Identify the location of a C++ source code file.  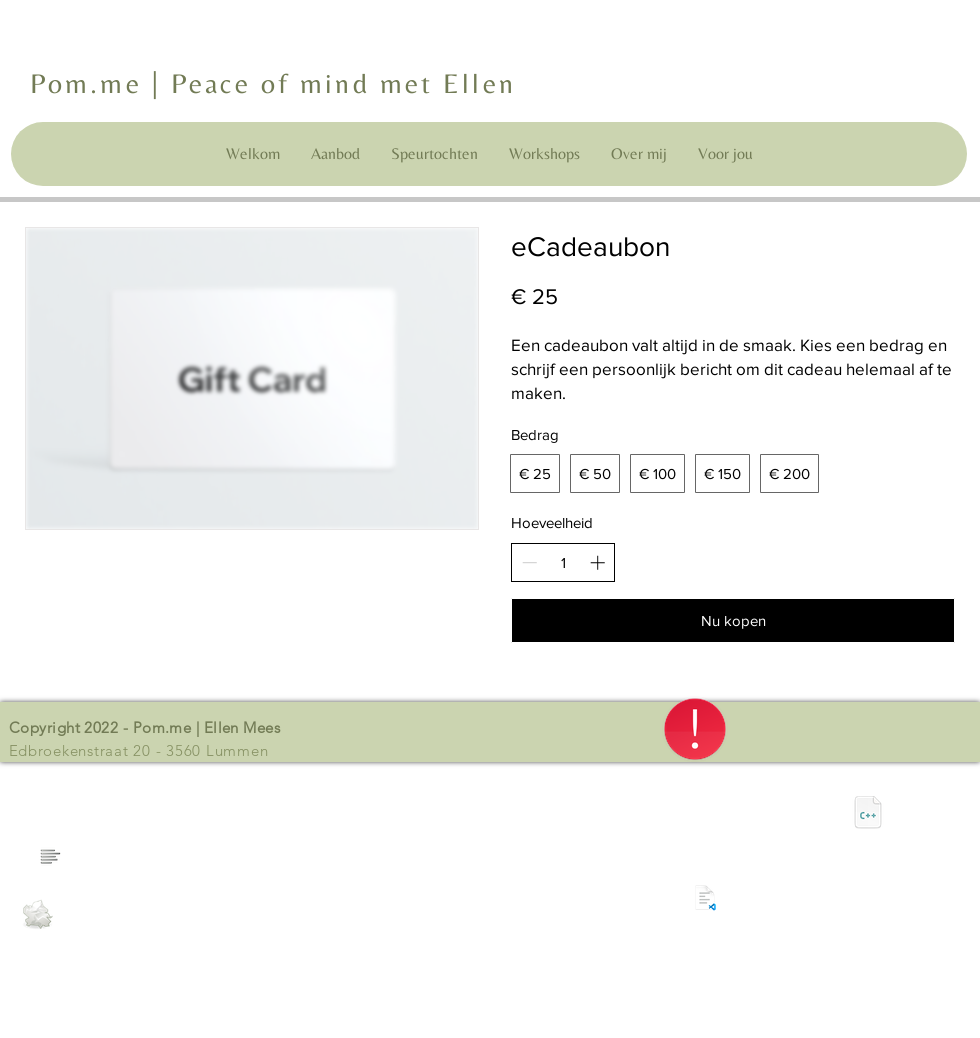
(868, 812).